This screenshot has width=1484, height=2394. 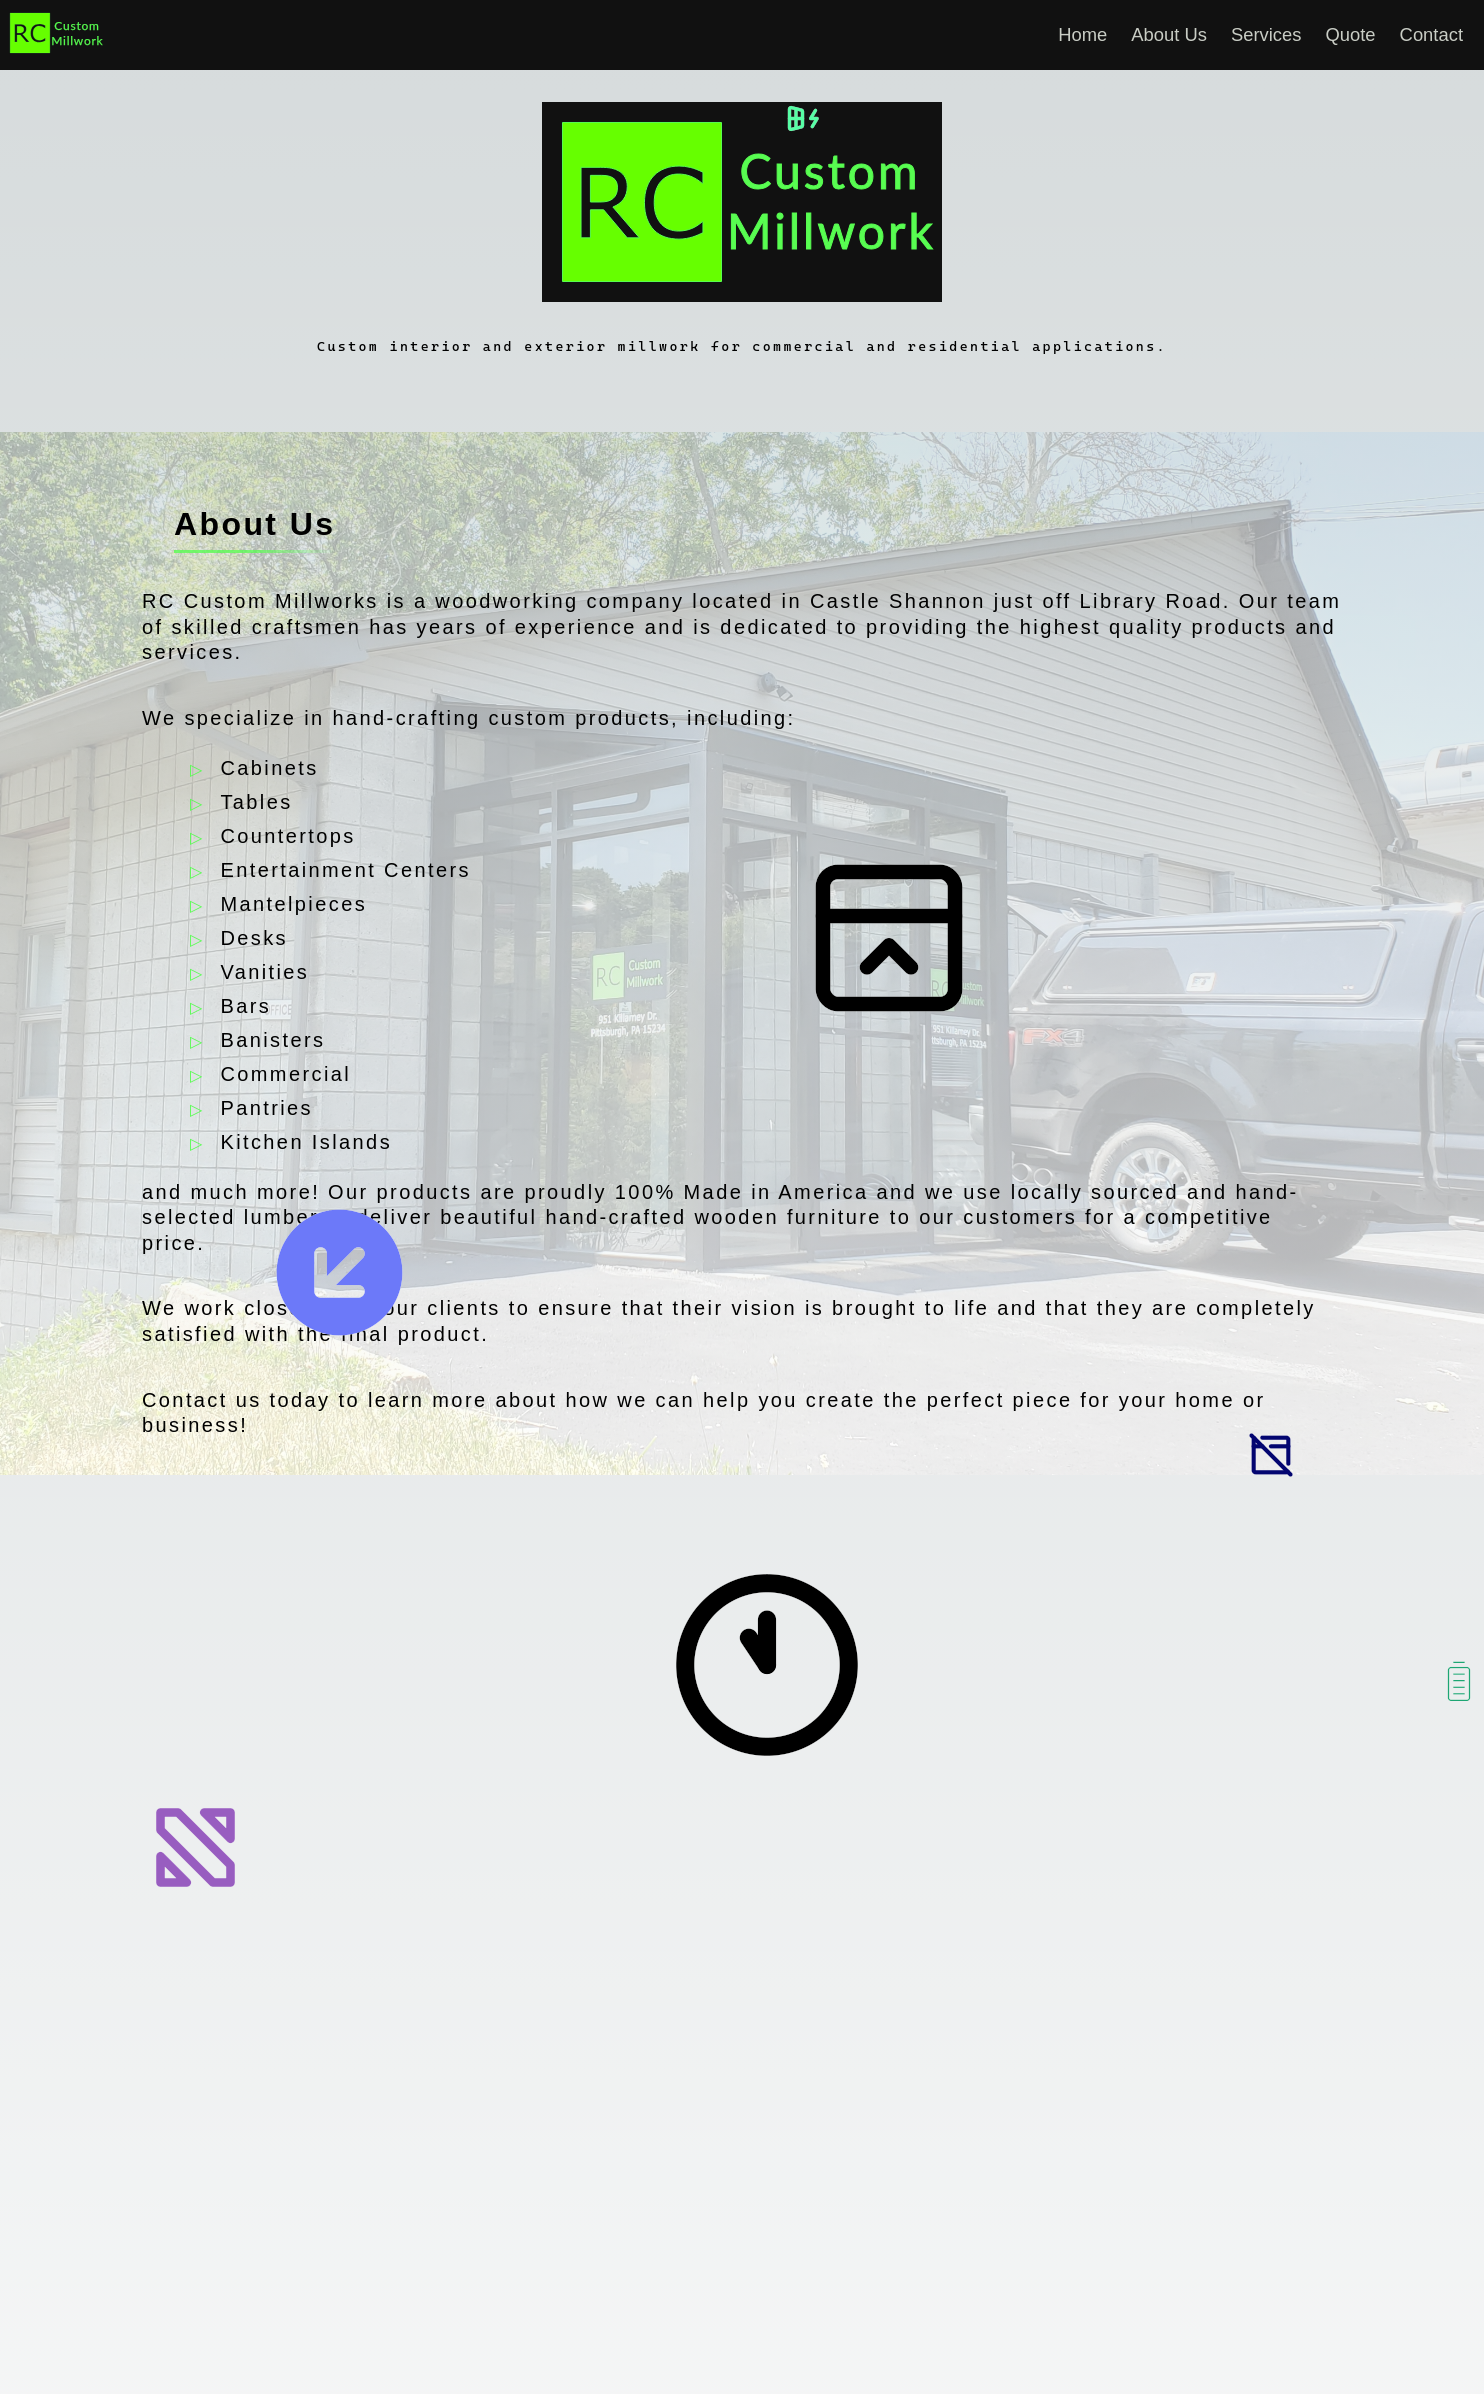 I want to click on indicates full battery charge, so click(x=1459, y=1682).